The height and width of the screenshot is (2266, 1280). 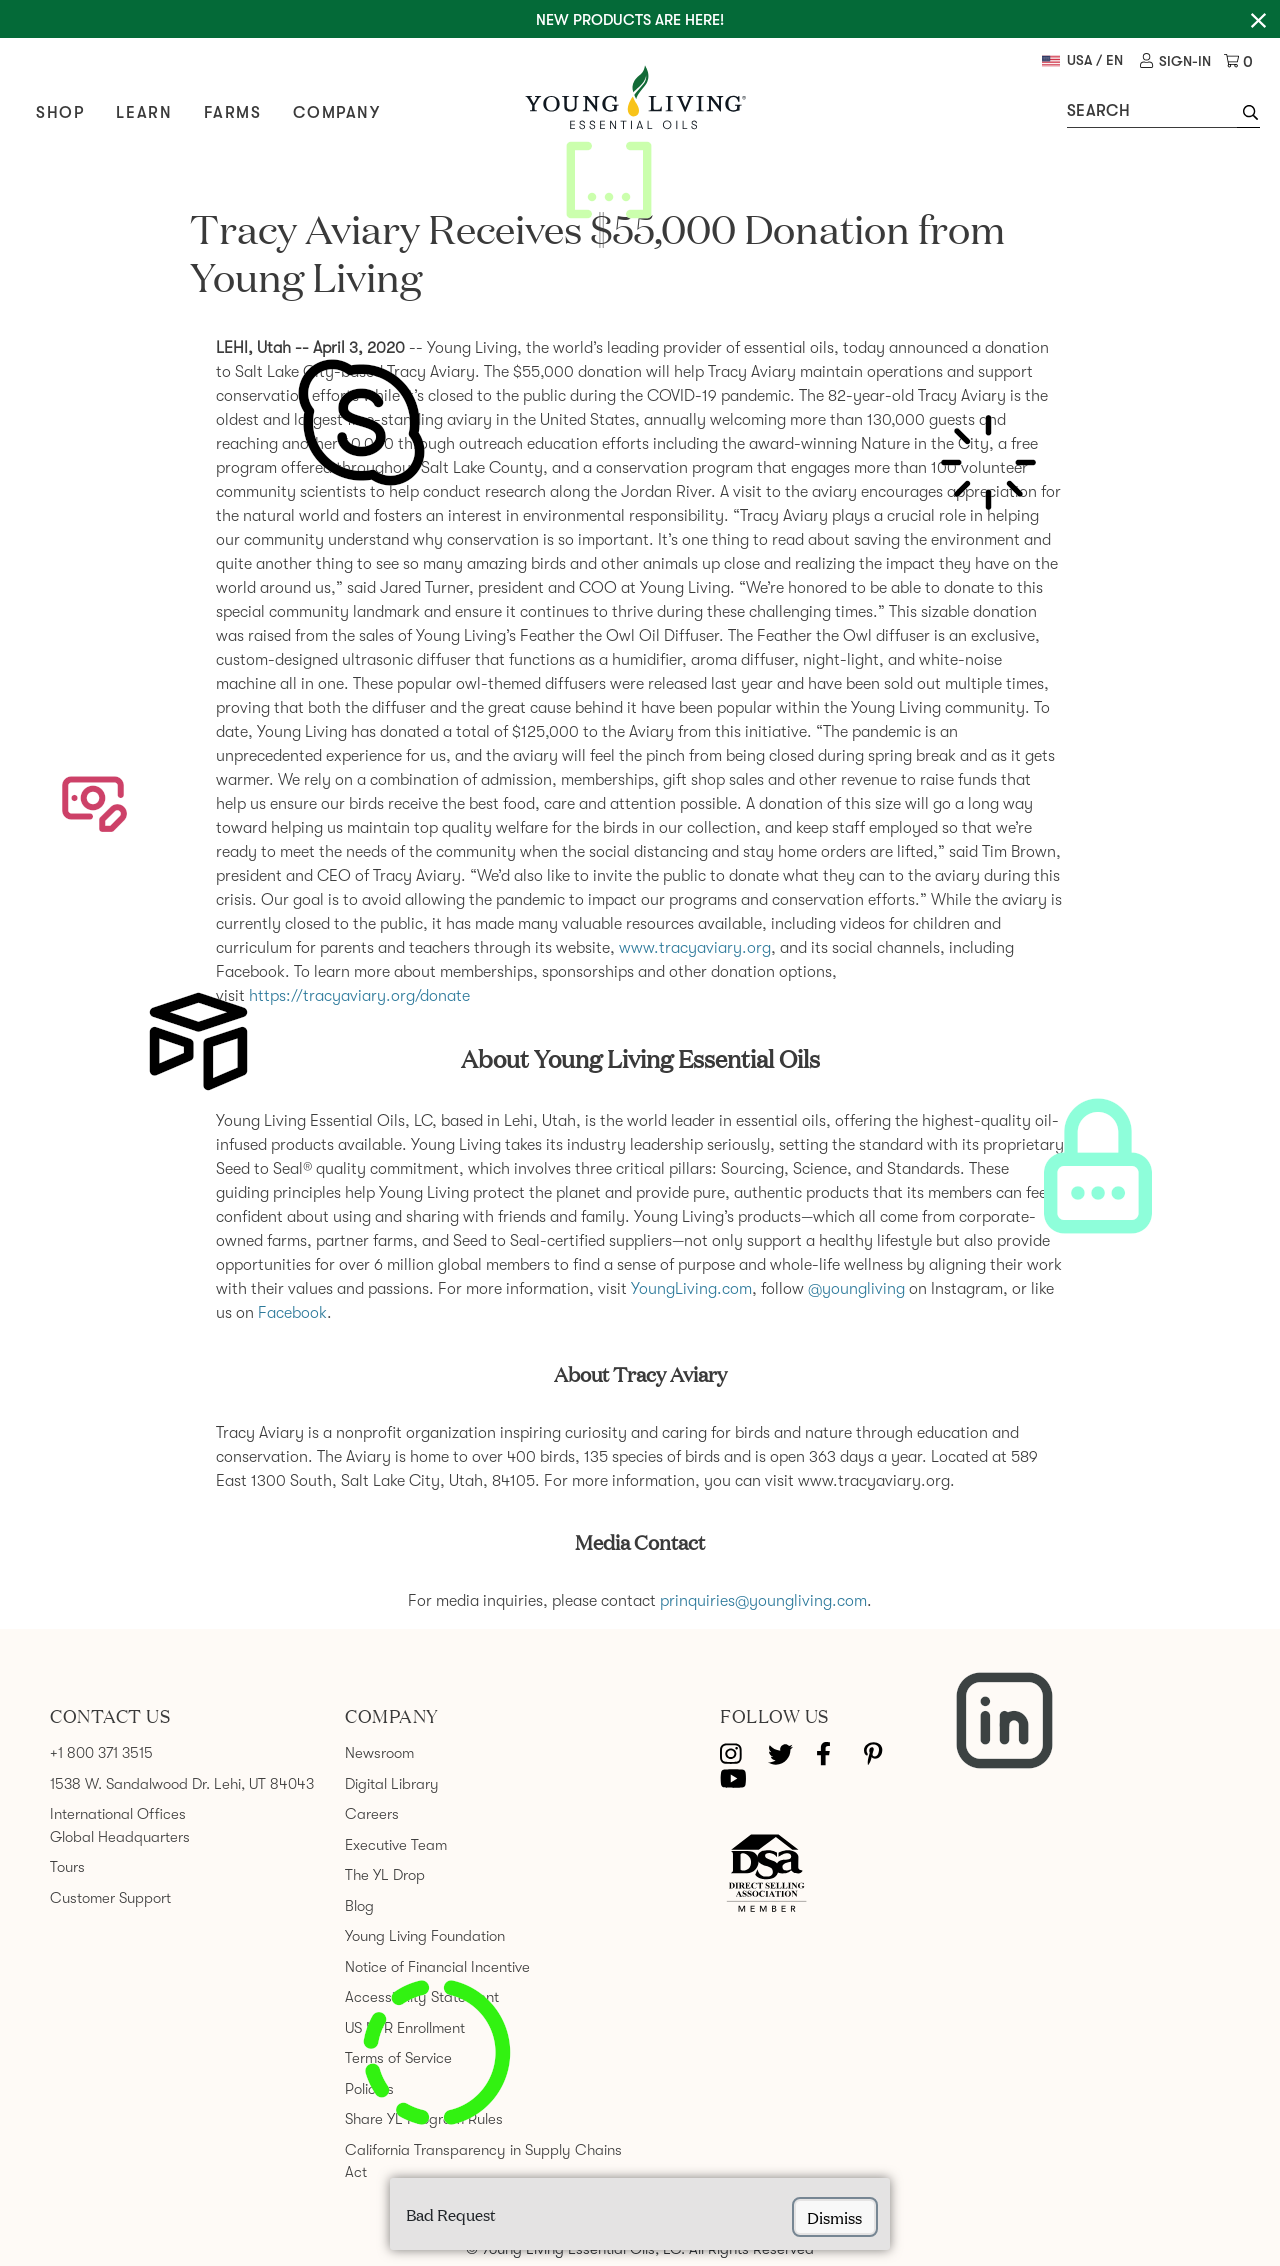 What do you see at coordinates (361, 422) in the screenshot?
I see `open Skype app` at bounding box center [361, 422].